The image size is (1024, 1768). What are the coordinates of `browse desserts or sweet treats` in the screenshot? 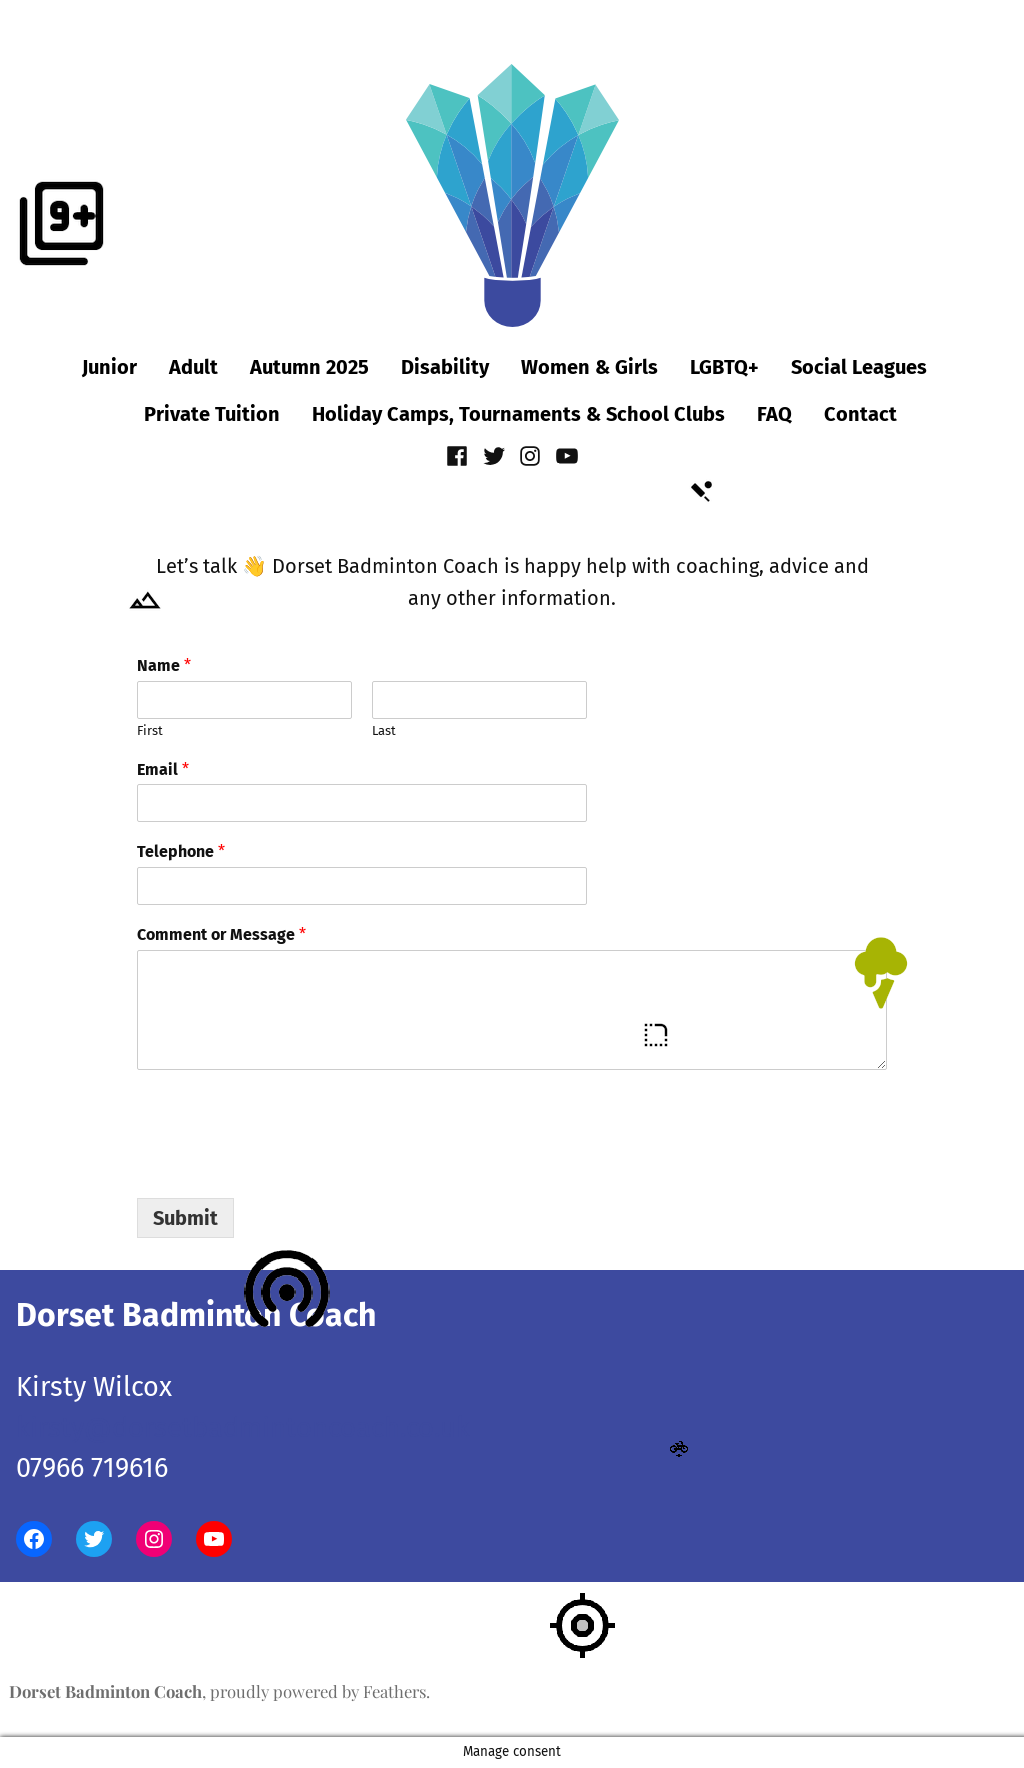 It's located at (881, 973).